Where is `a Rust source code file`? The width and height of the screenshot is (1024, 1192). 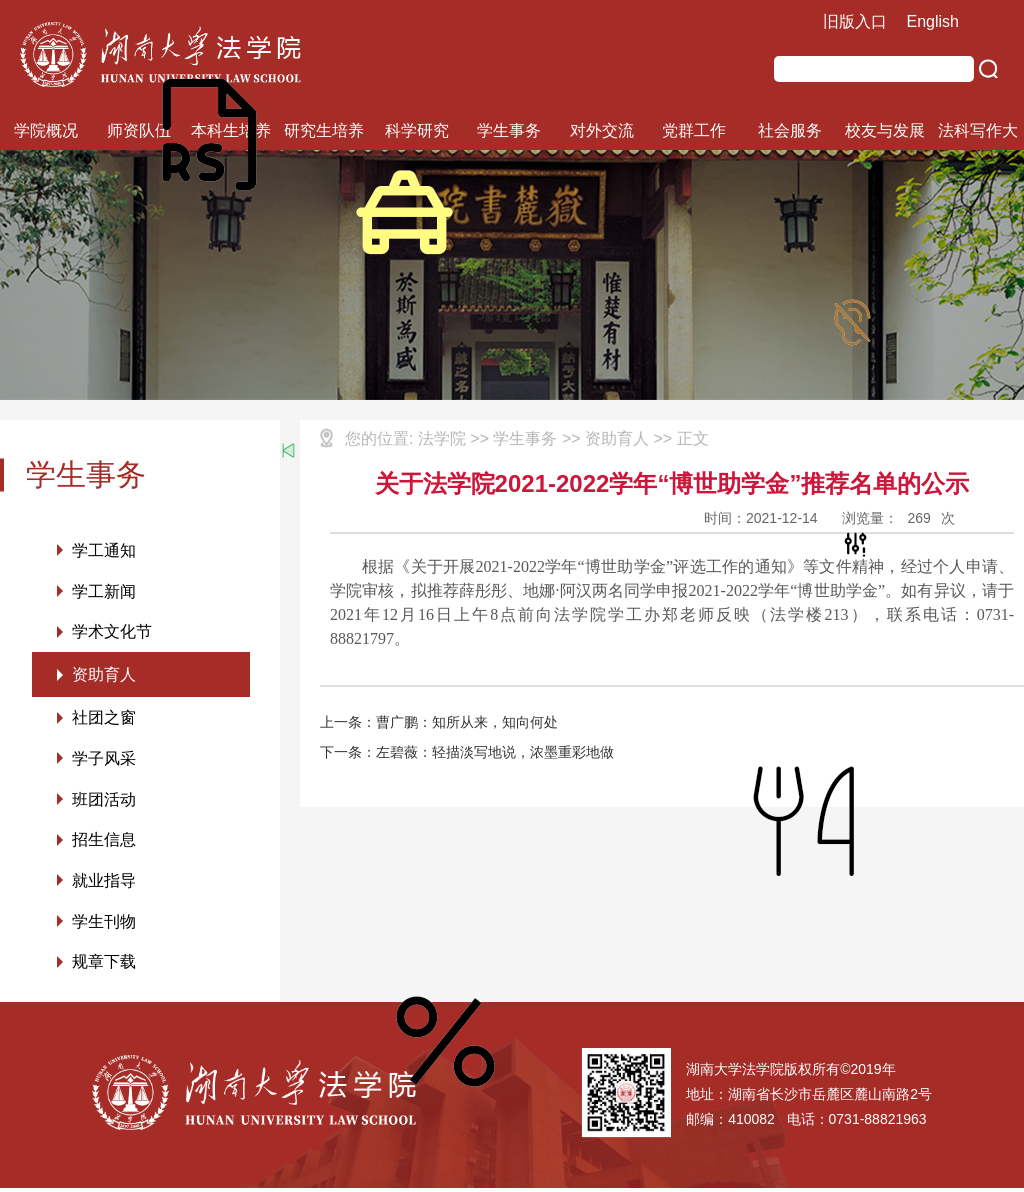
a Rust source code file is located at coordinates (209, 134).